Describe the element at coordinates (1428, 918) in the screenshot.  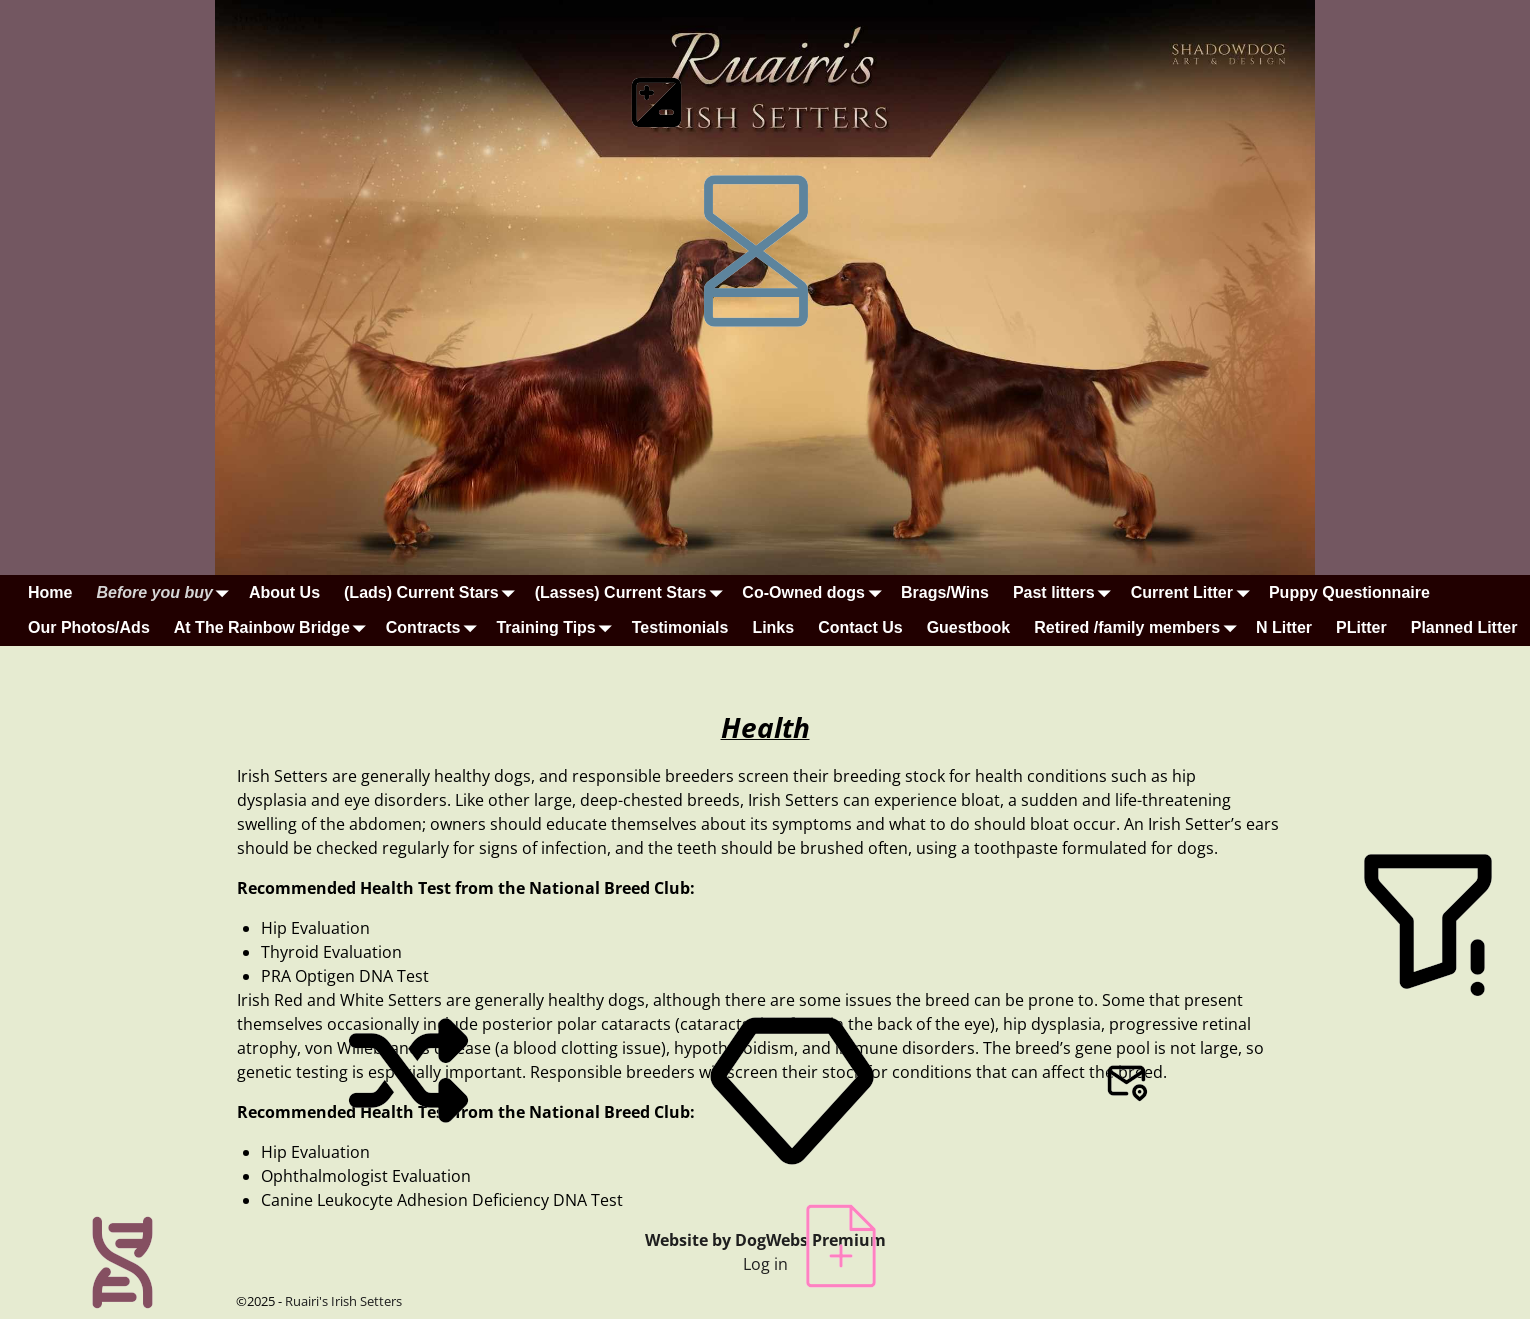
I see `filter has an issue or warning` at that location.